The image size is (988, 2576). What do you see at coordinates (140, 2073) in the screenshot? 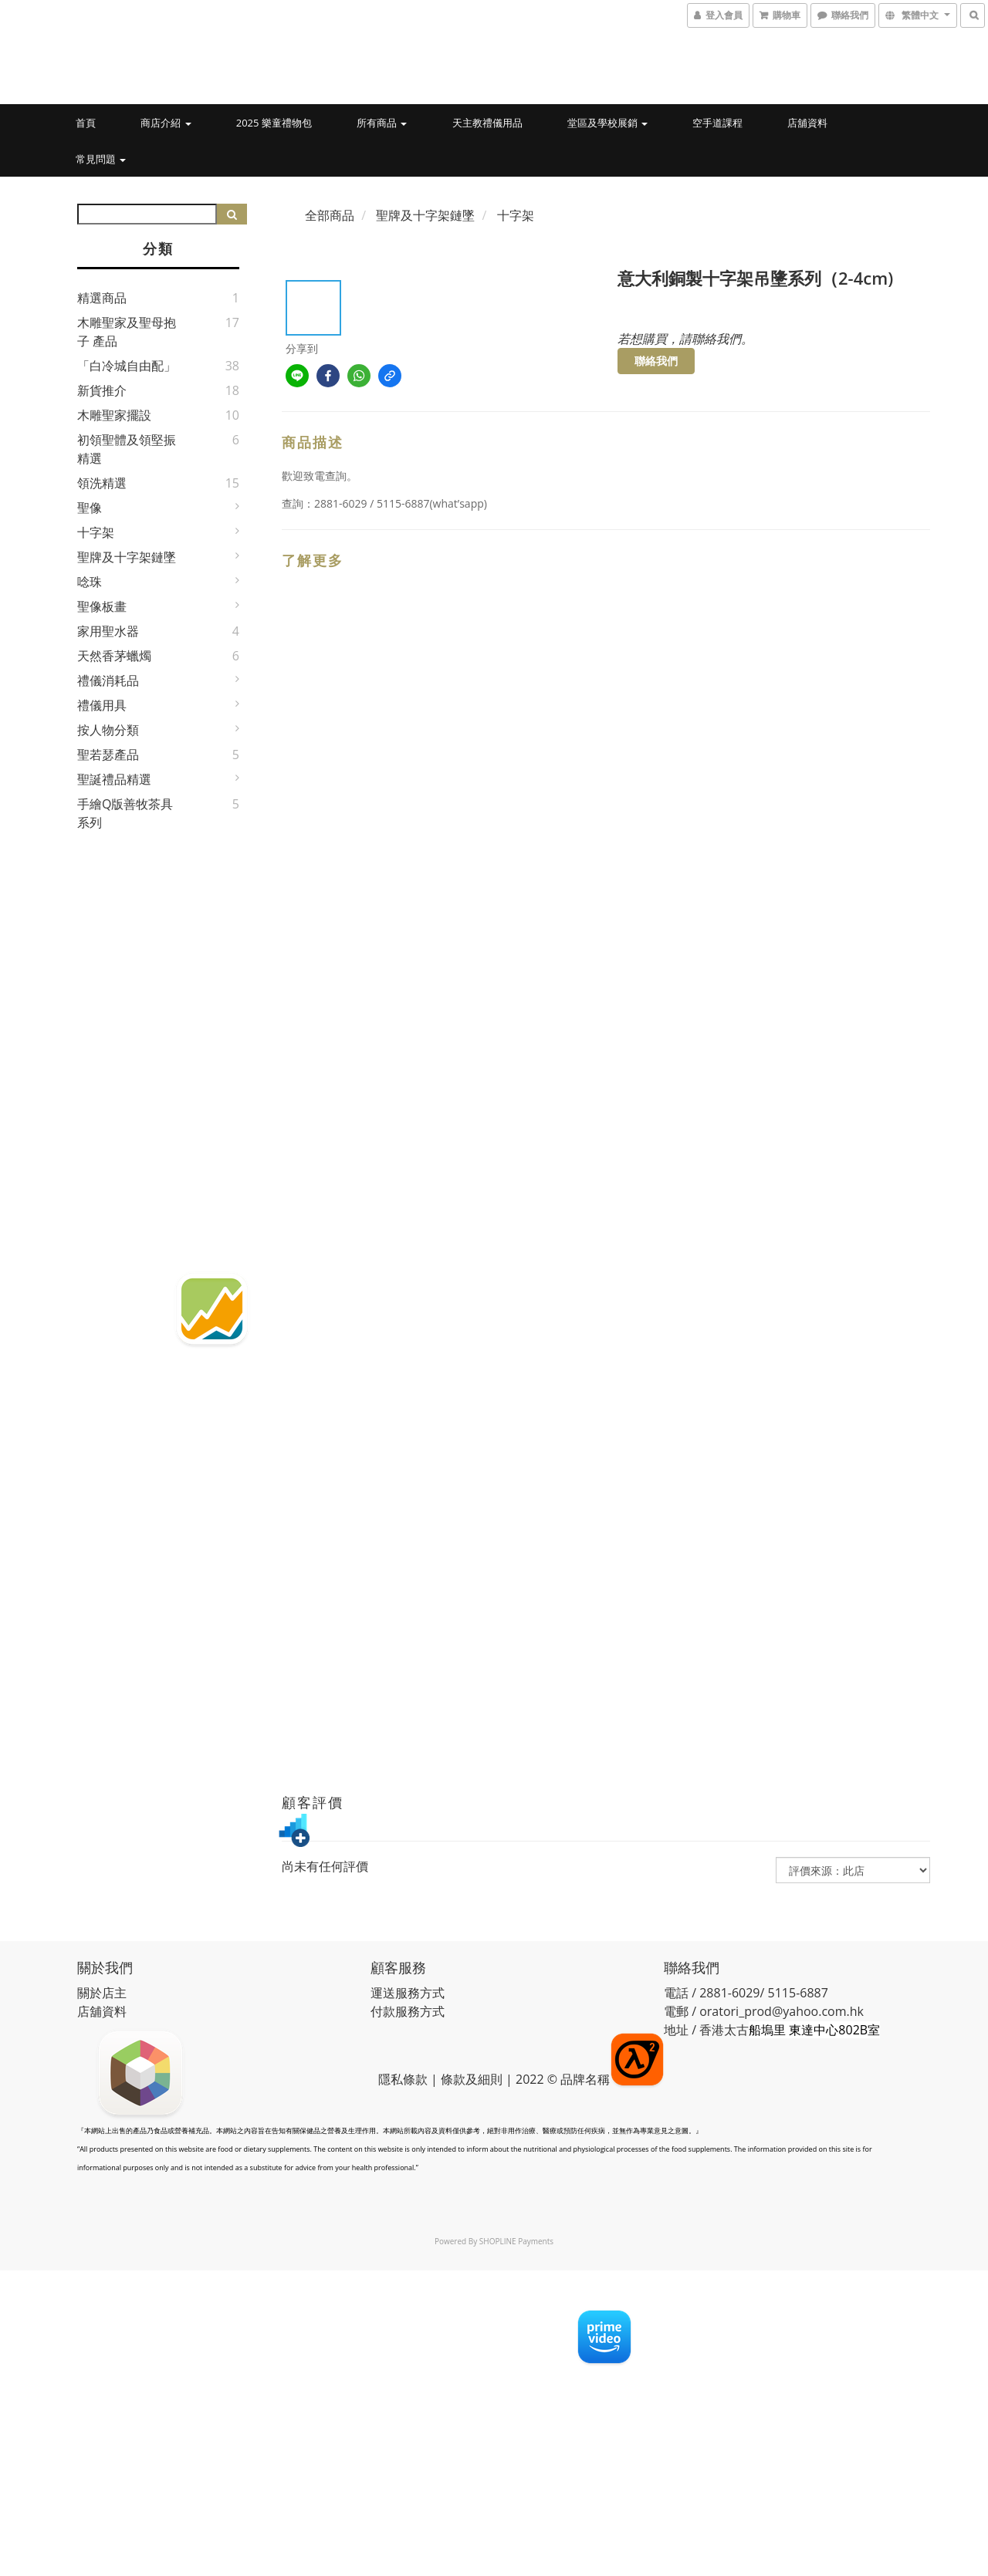
I see `launch prism launcher application` at bounding box center [140, 2073].